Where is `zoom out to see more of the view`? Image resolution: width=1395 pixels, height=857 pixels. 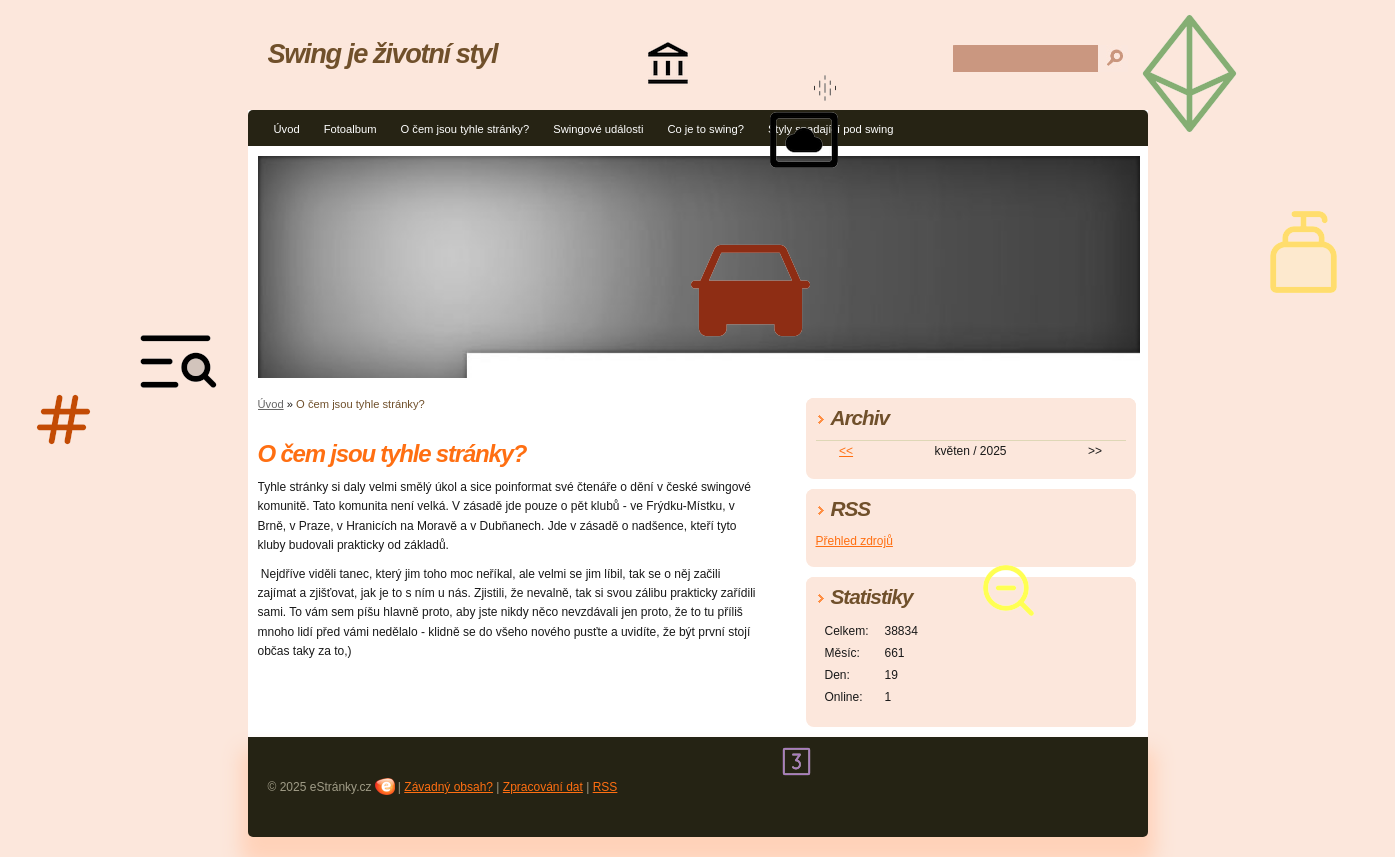
zoom out to see more of the view is located at coordinates (1008, 590).